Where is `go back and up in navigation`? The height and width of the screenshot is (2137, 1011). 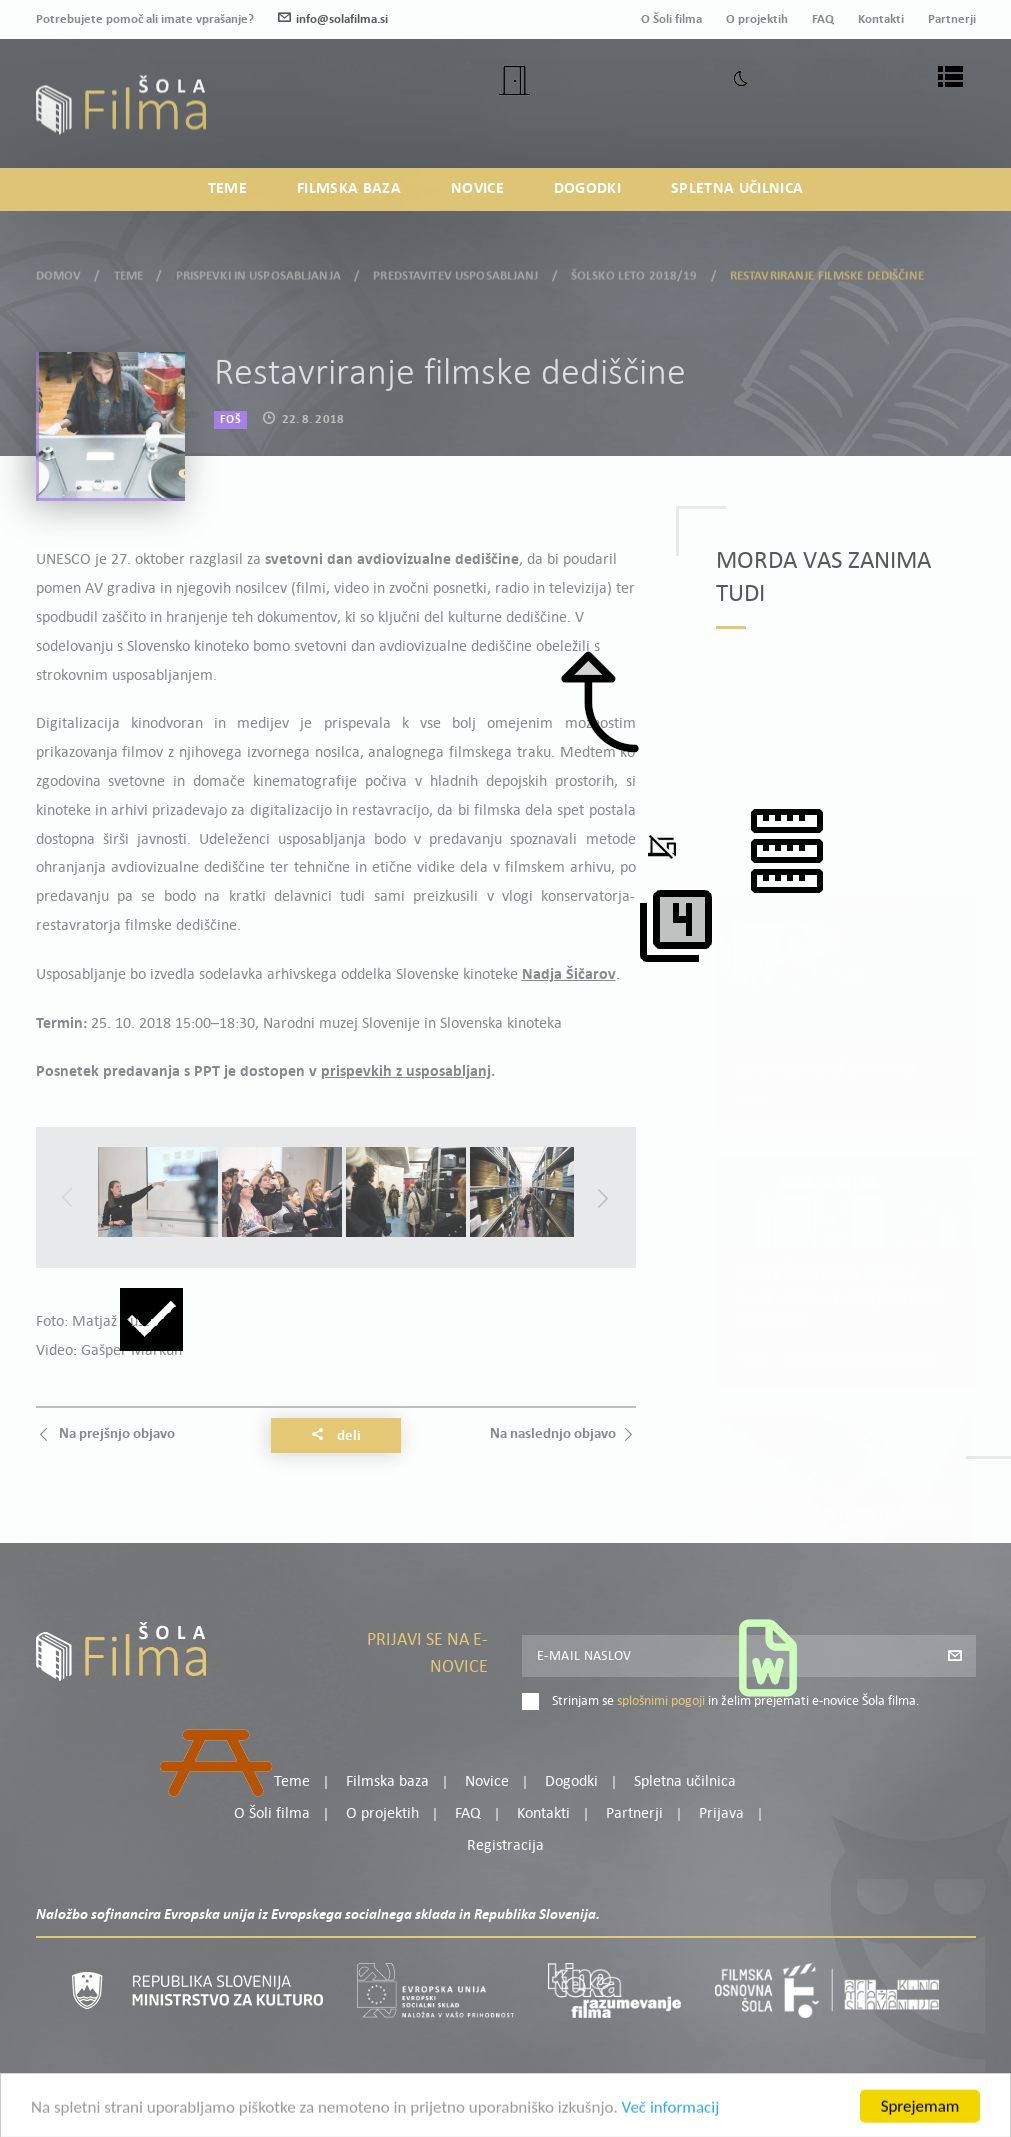
go back and up in navigation is located at coordinates (600, 702).